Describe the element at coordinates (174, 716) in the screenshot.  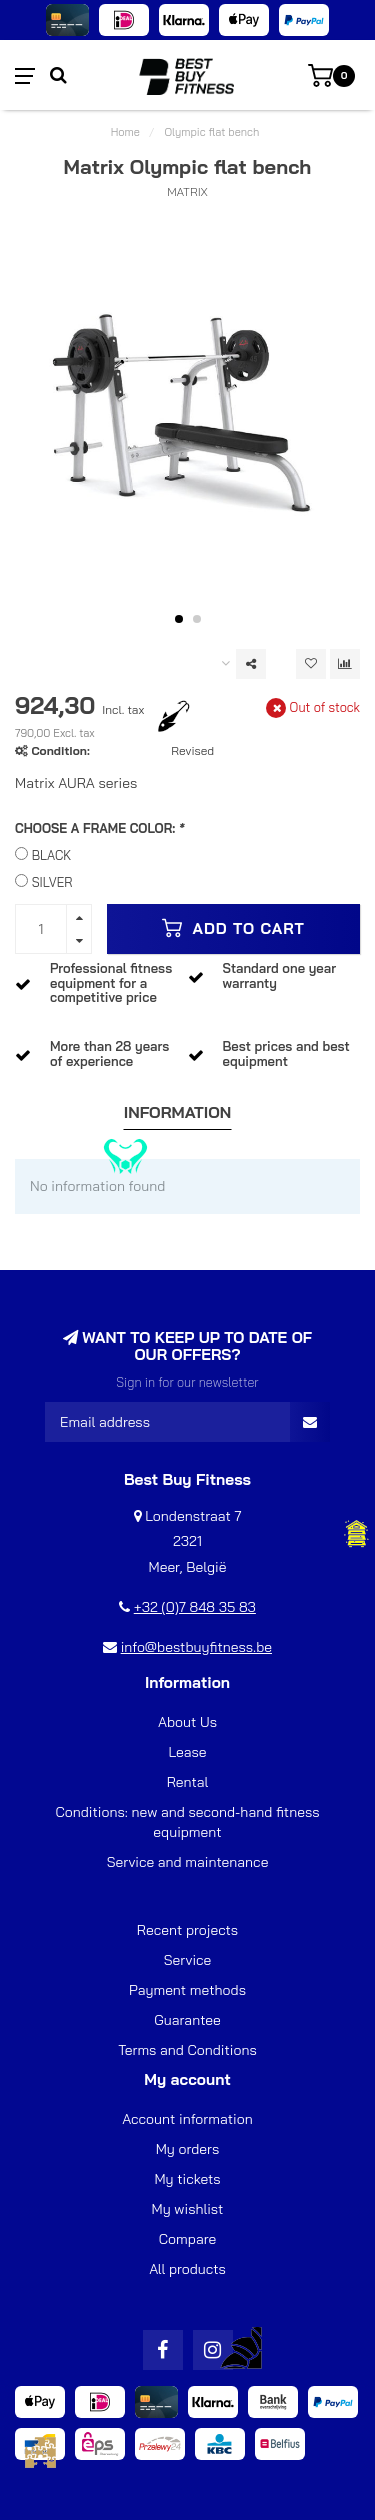
I see `access fishing mini-game or activity` at that location.